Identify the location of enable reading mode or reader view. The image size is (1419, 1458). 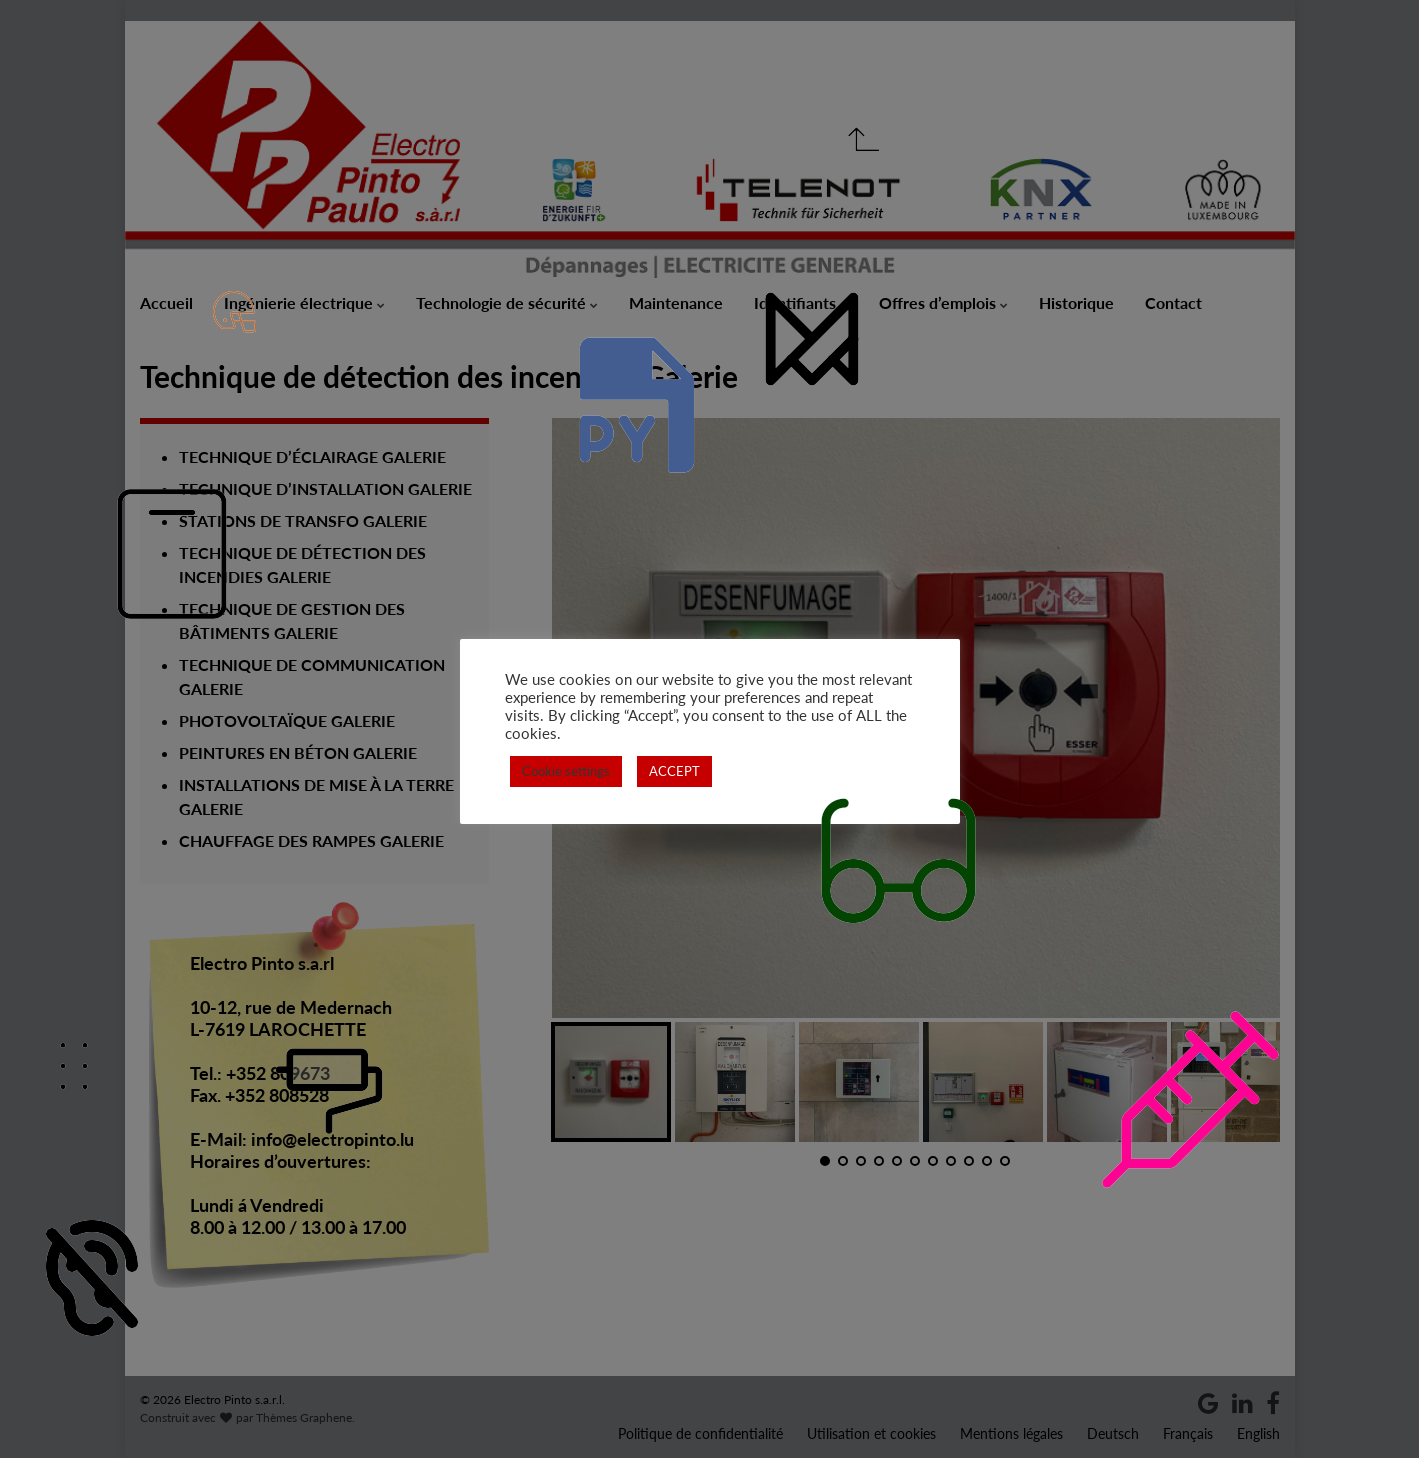
(898, 863).